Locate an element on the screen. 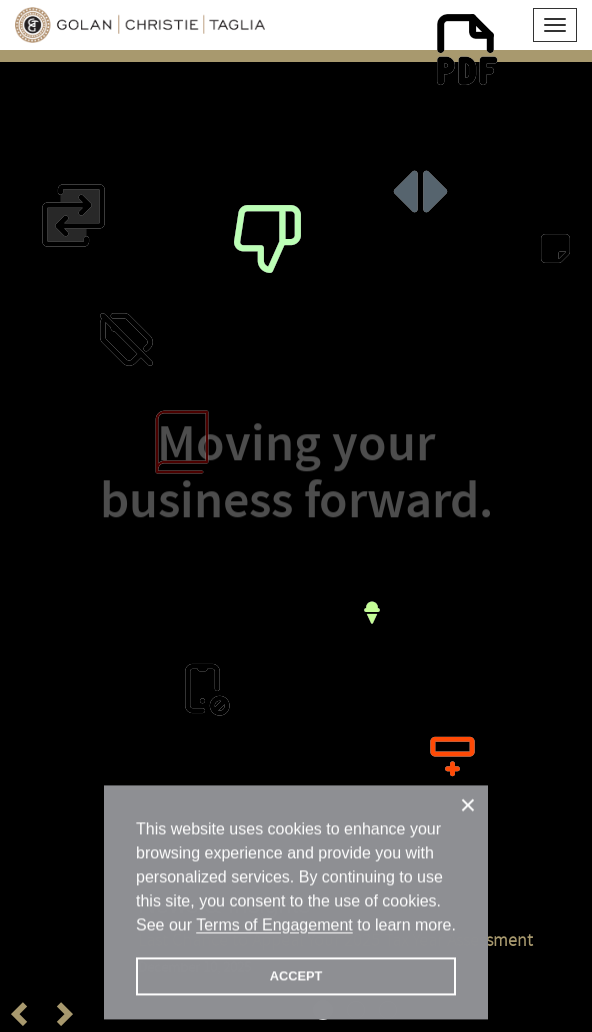 The image size is (592, 1032). indicates a PDF file type is located at coordinates (465, 49).